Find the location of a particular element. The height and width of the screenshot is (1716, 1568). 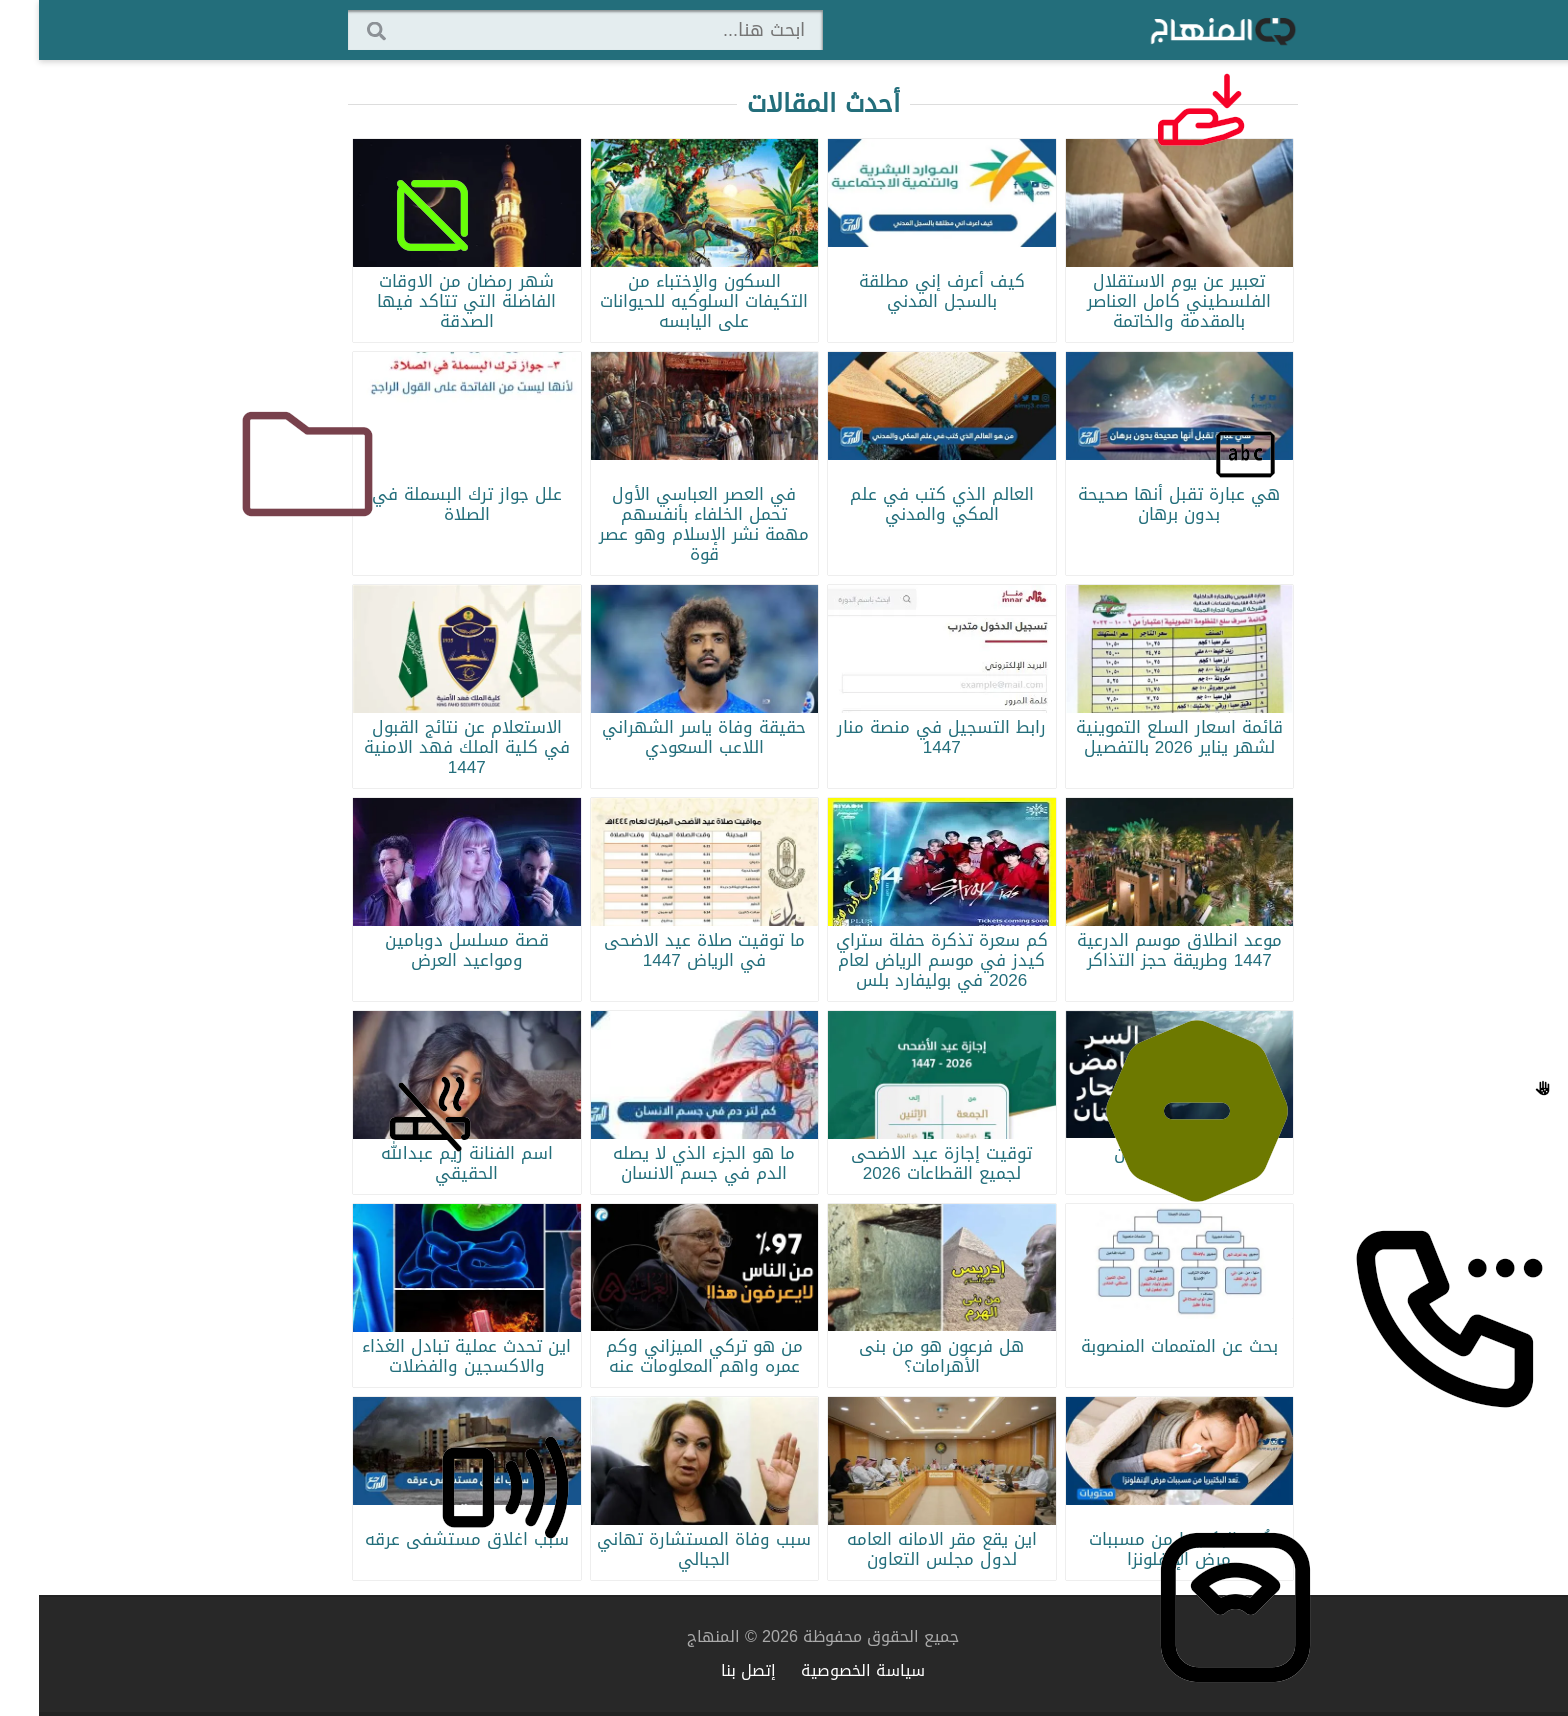

view weight or measurement data is located at coordinates (1235, 1607).